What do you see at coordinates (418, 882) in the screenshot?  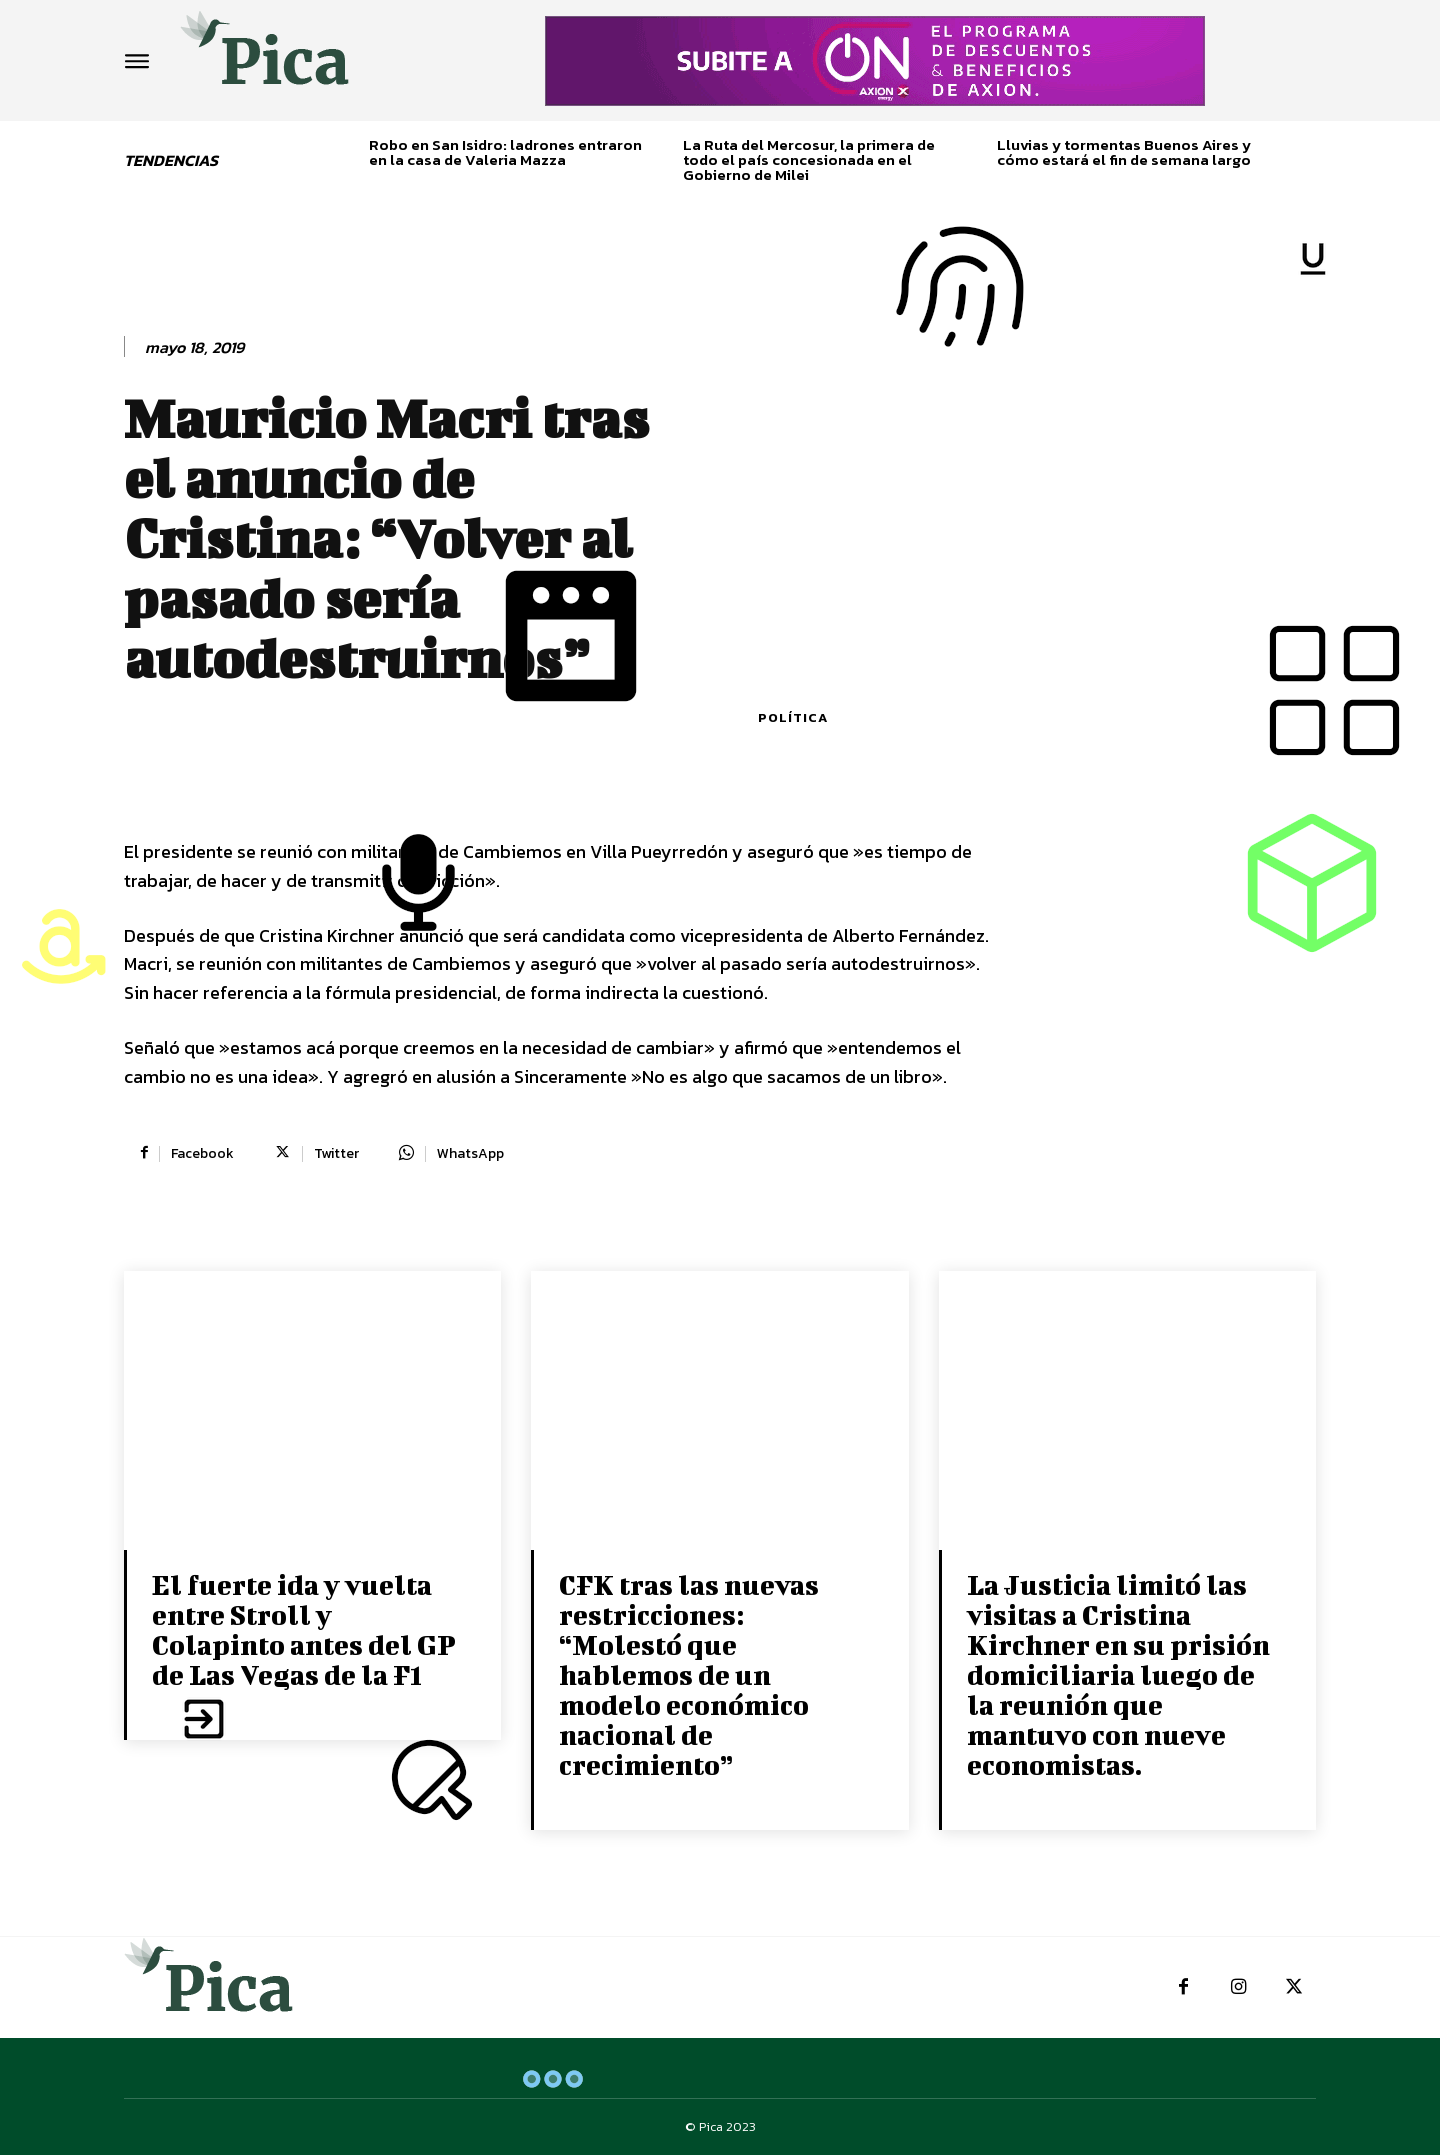 I see `tap to start voice recording` at bounding box center [418, 882].